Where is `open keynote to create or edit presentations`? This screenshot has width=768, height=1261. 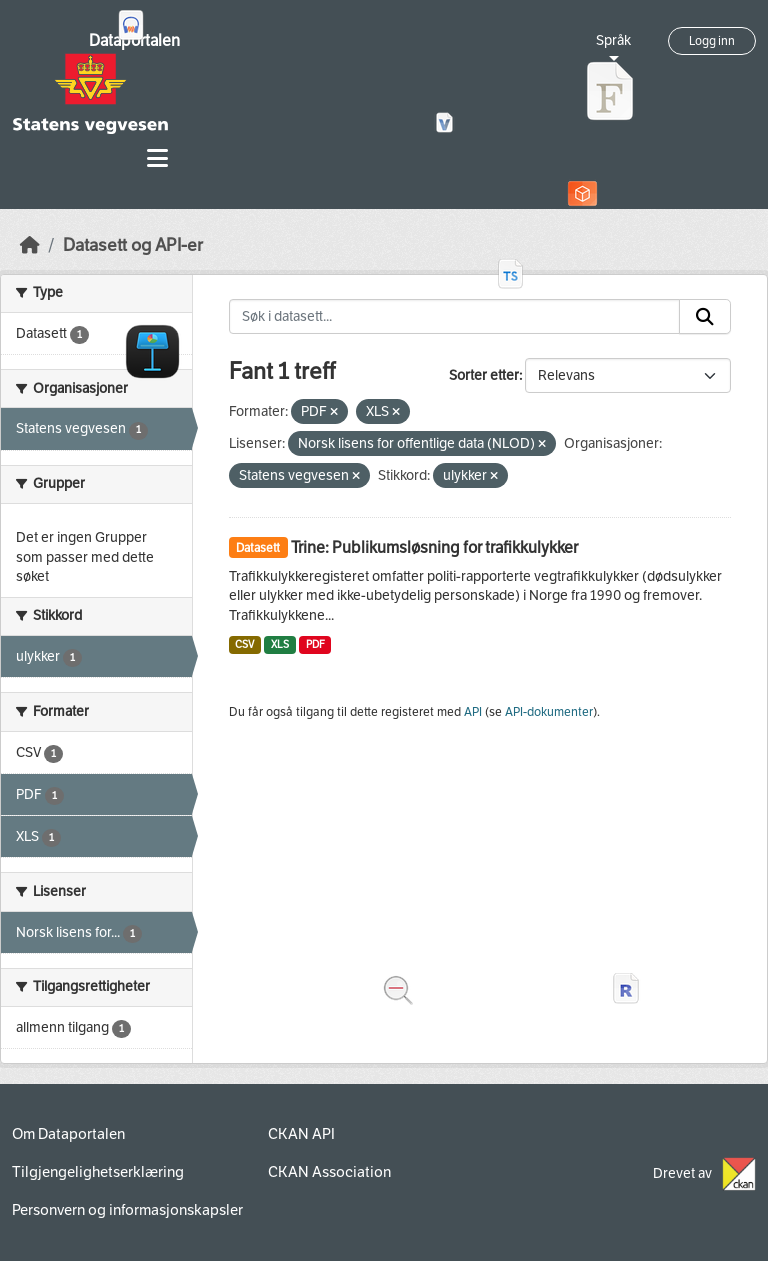
open keynote to create or edit presentations is located at coordinates (152, 351).